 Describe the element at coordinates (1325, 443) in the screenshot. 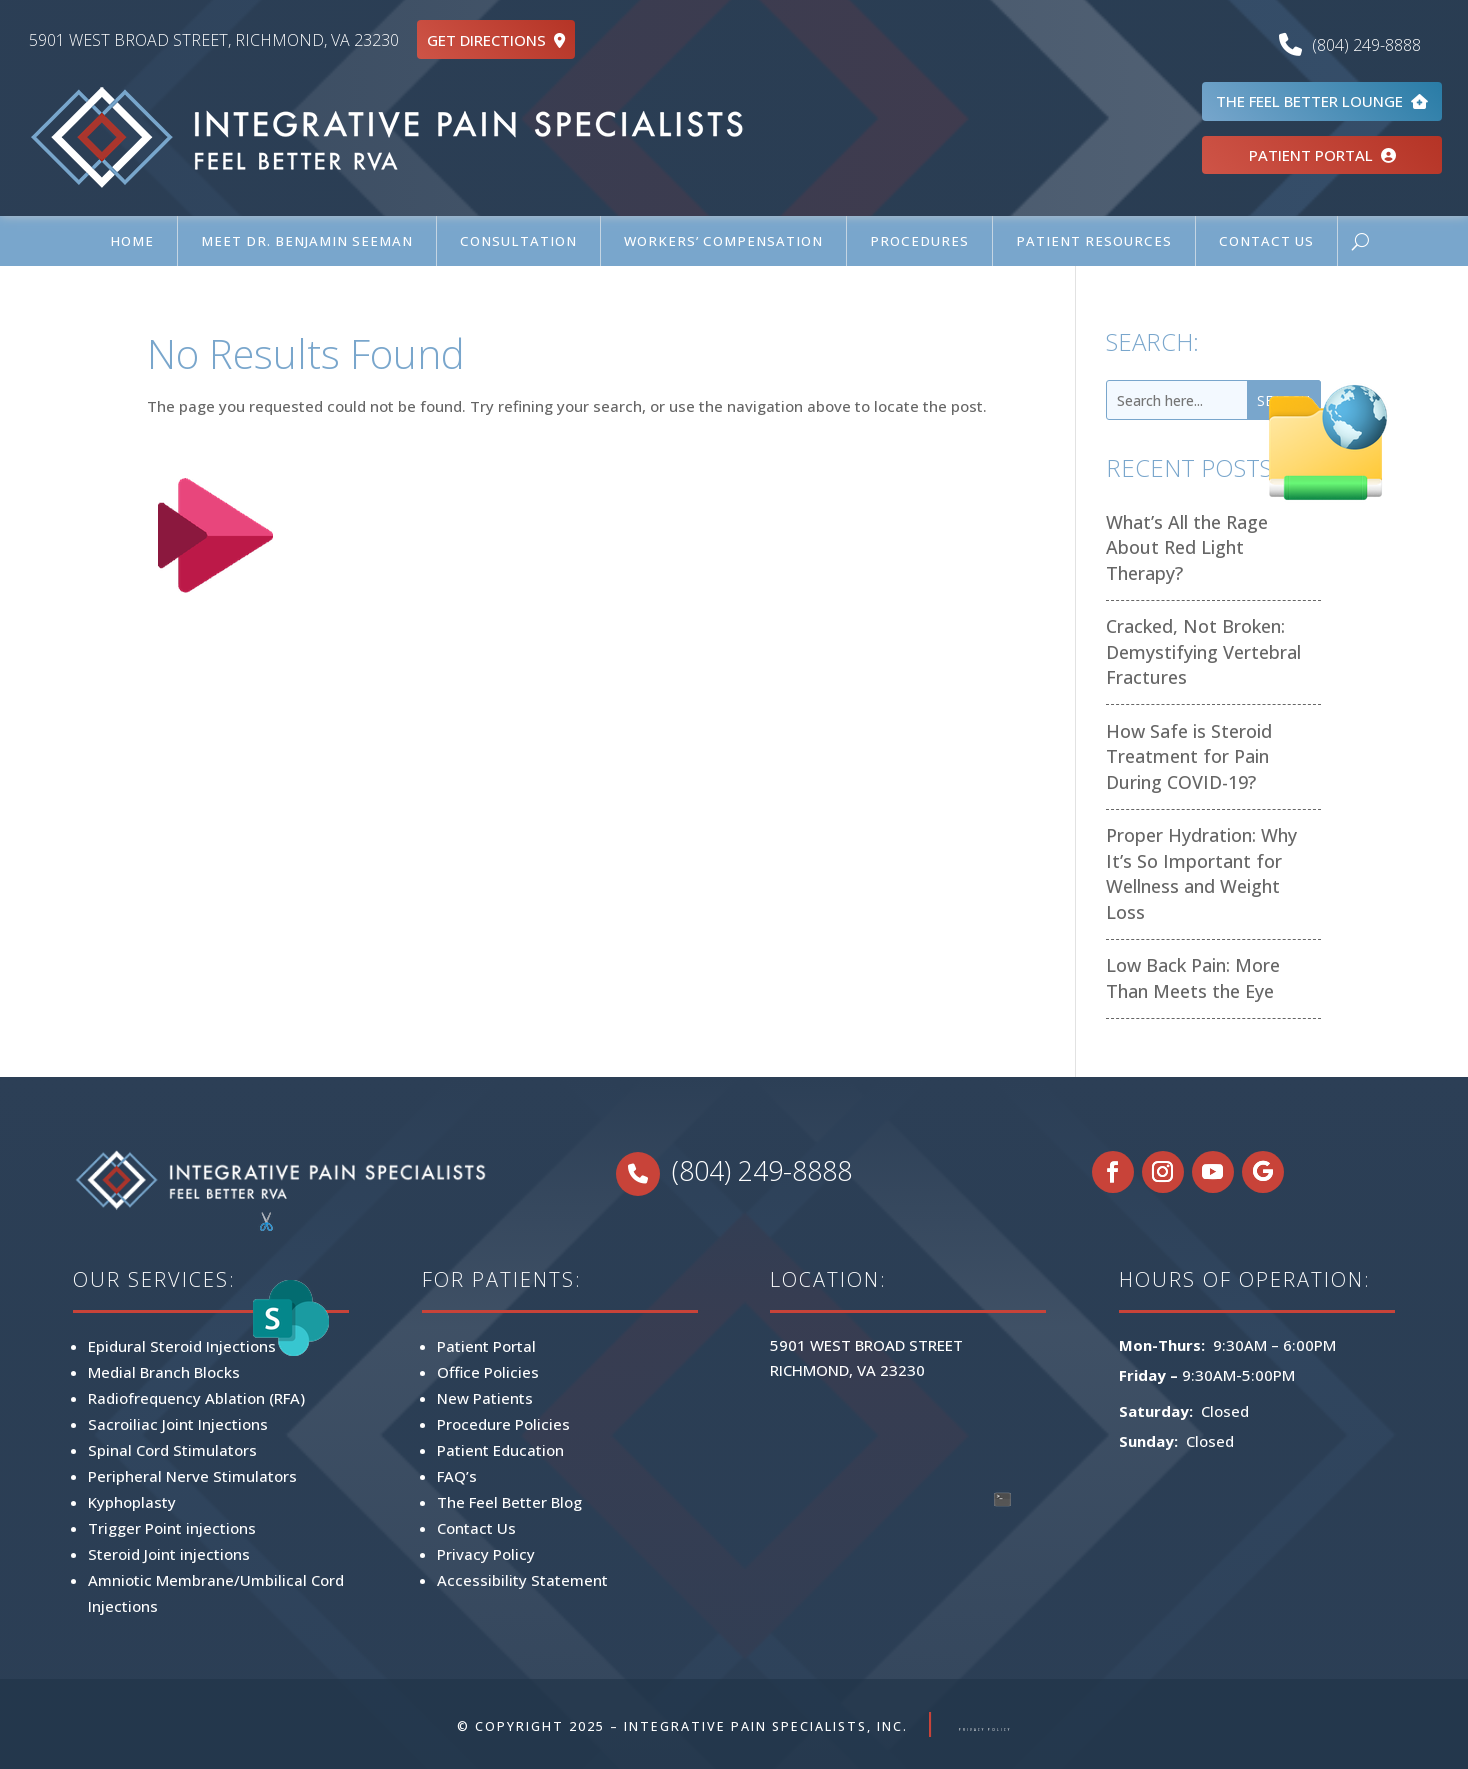

I see `access network or shared folder` at that location.